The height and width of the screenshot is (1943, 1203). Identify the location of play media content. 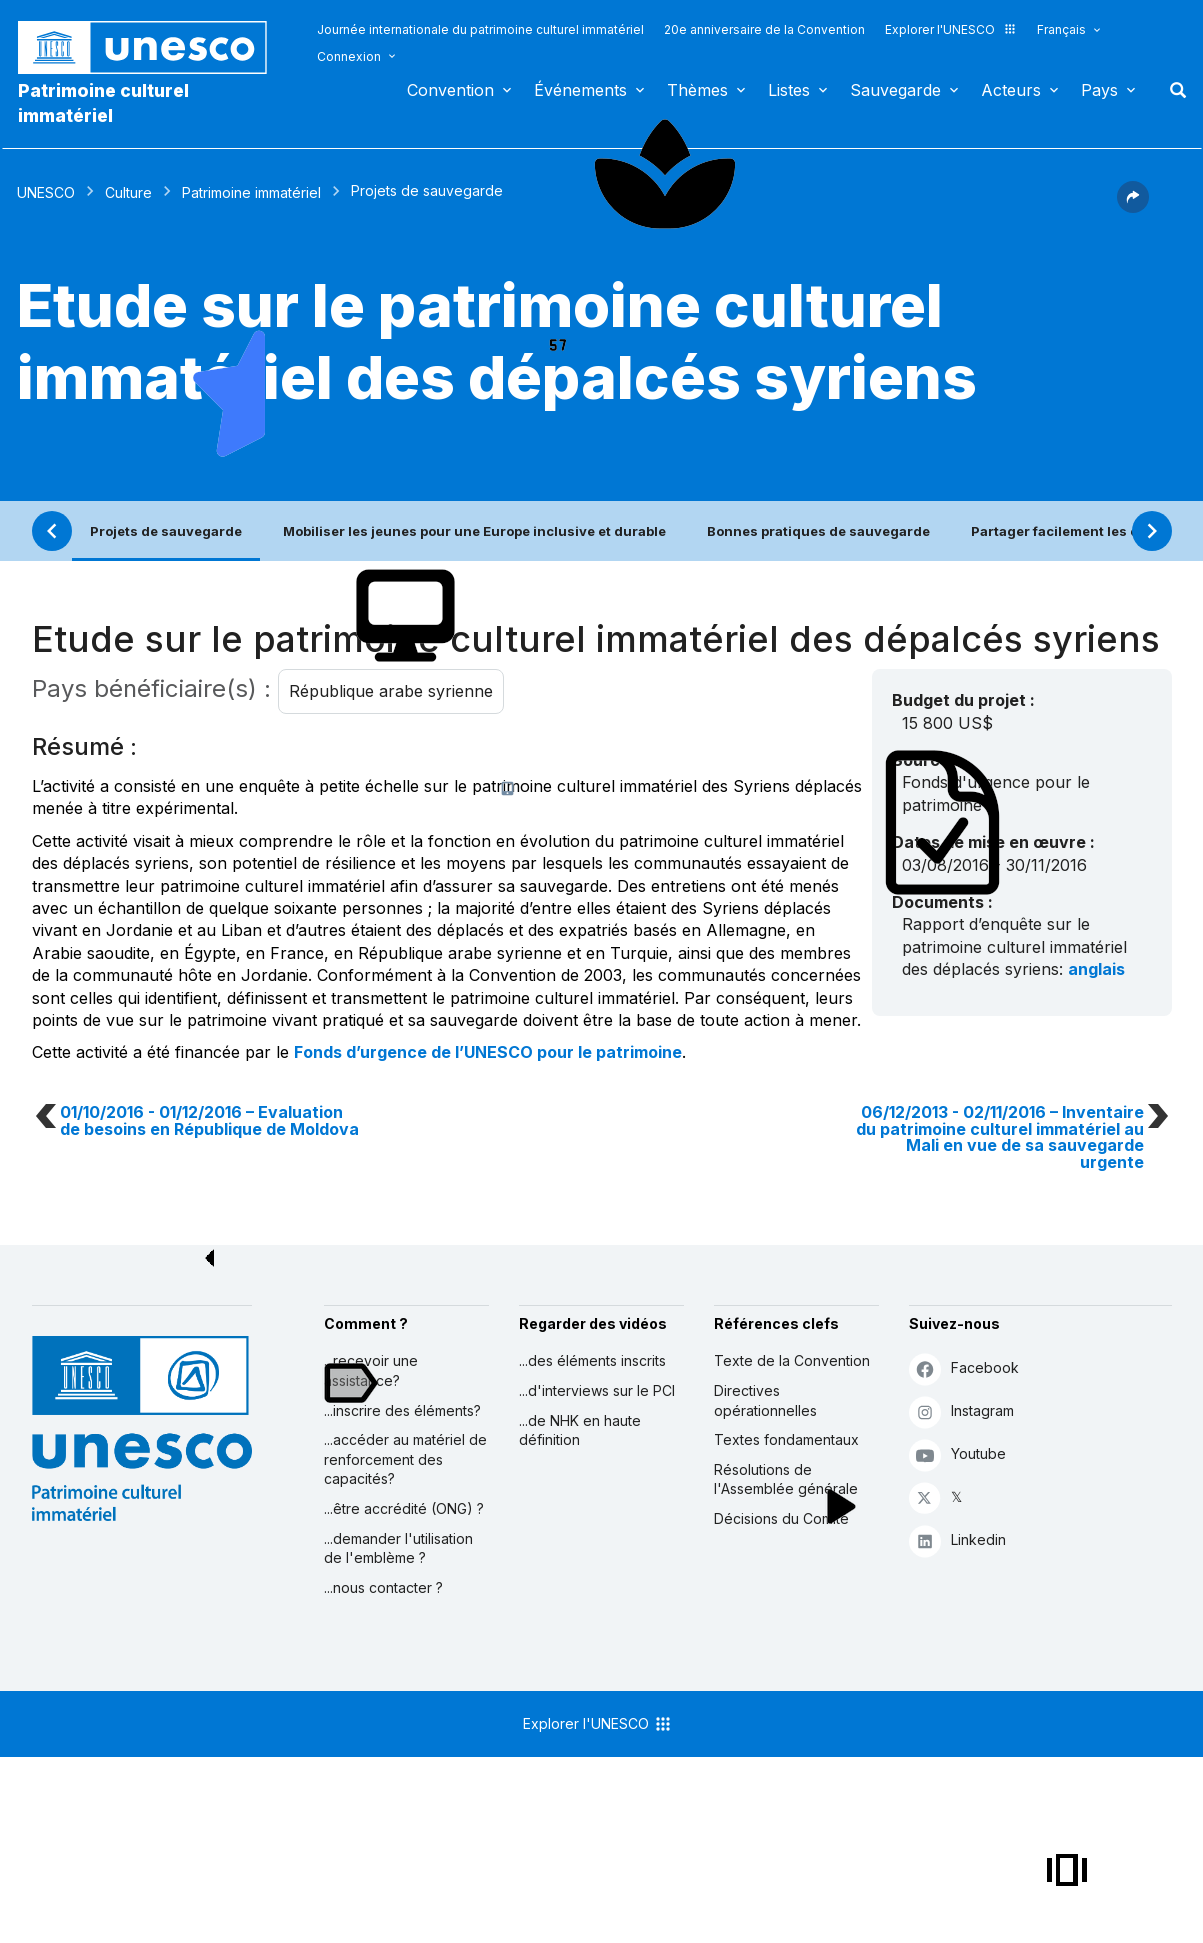
(838, 1506).